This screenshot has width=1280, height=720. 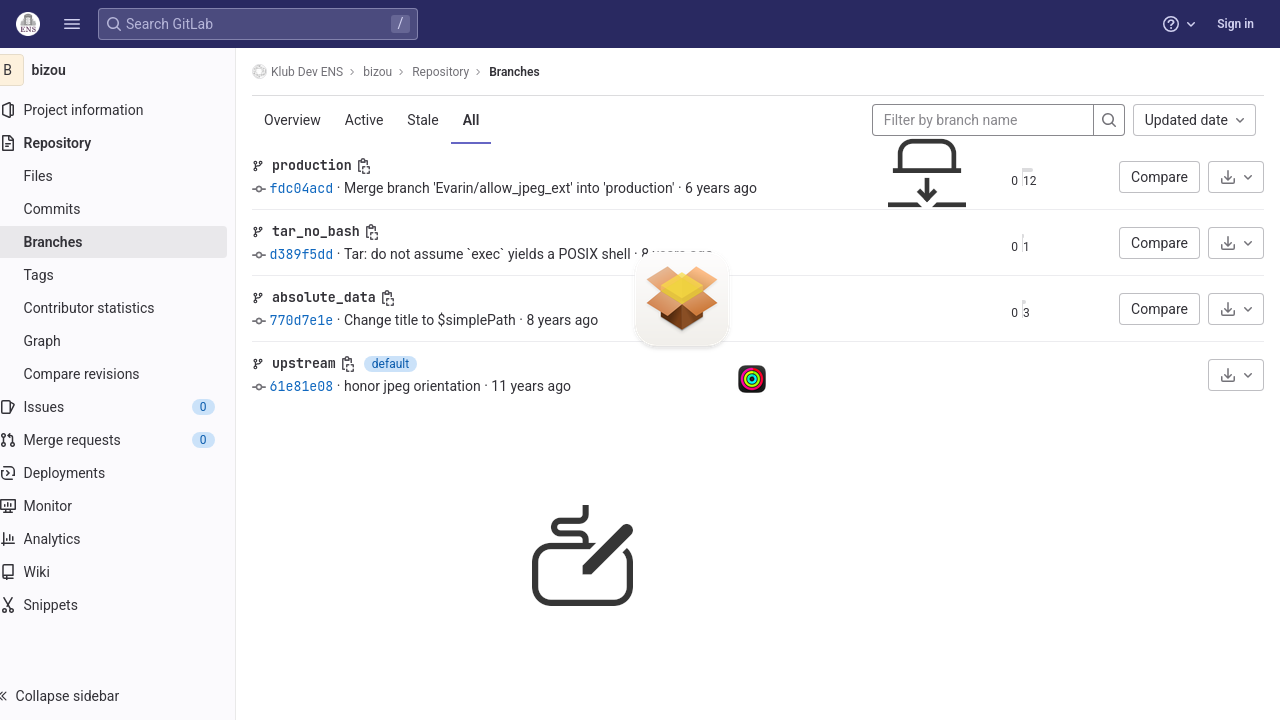 I want to click on configure wacom tablet settings, so click(x=582, y=555).